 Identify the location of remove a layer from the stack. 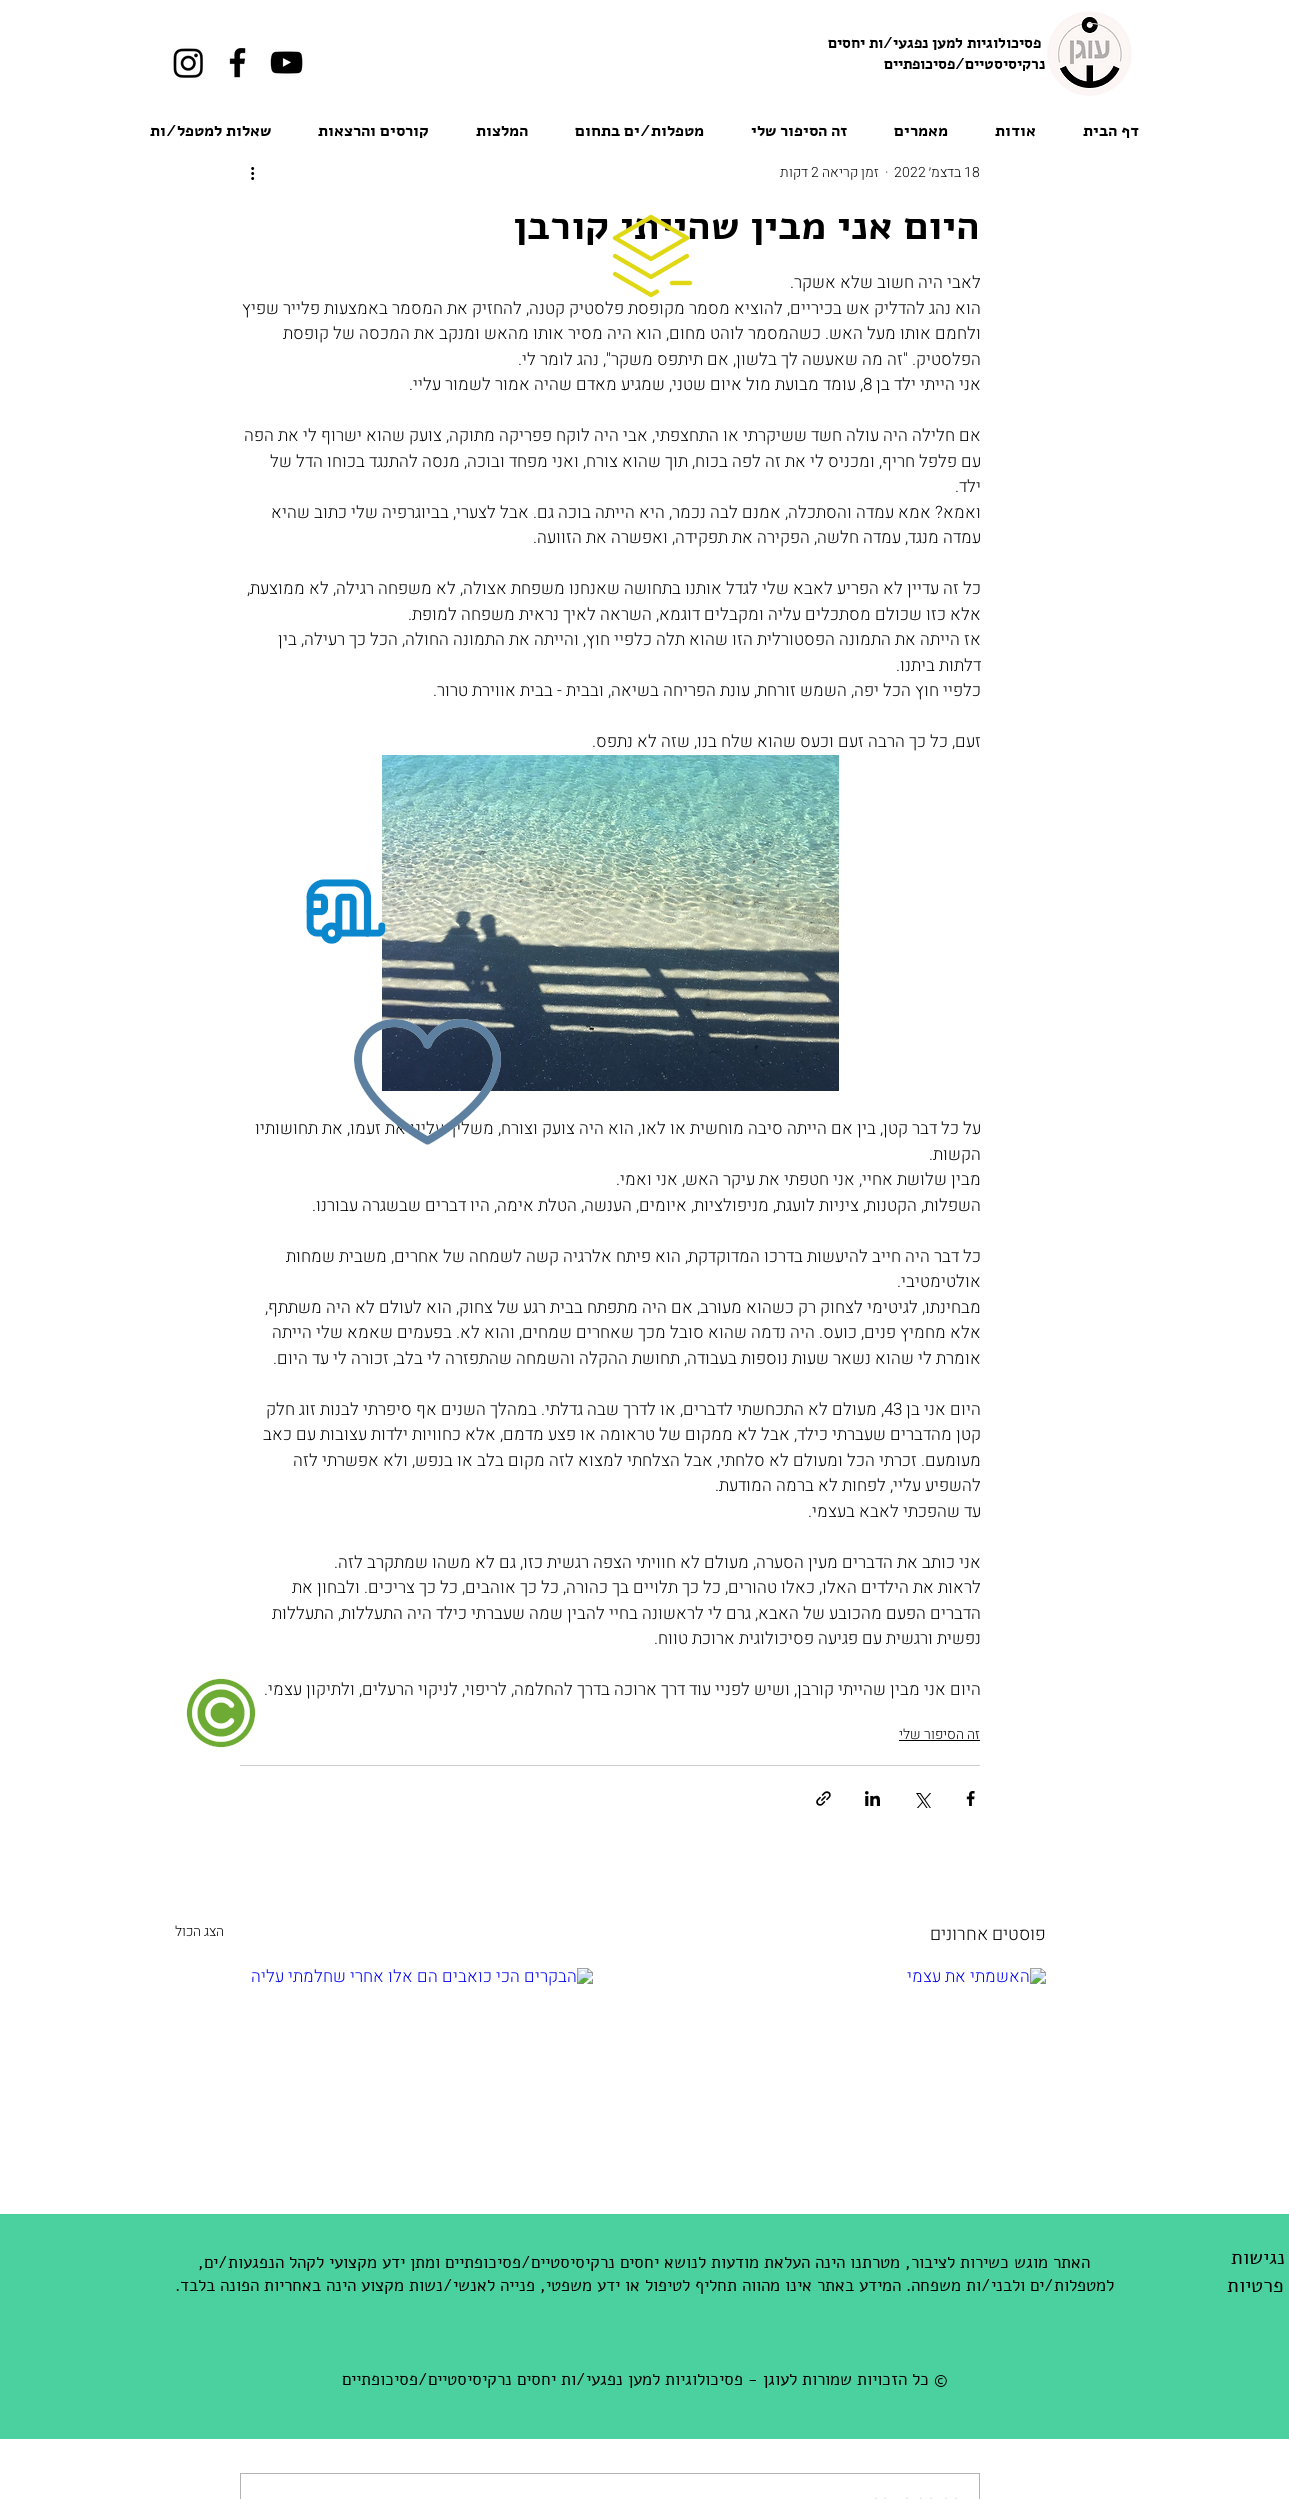
(651, 256).